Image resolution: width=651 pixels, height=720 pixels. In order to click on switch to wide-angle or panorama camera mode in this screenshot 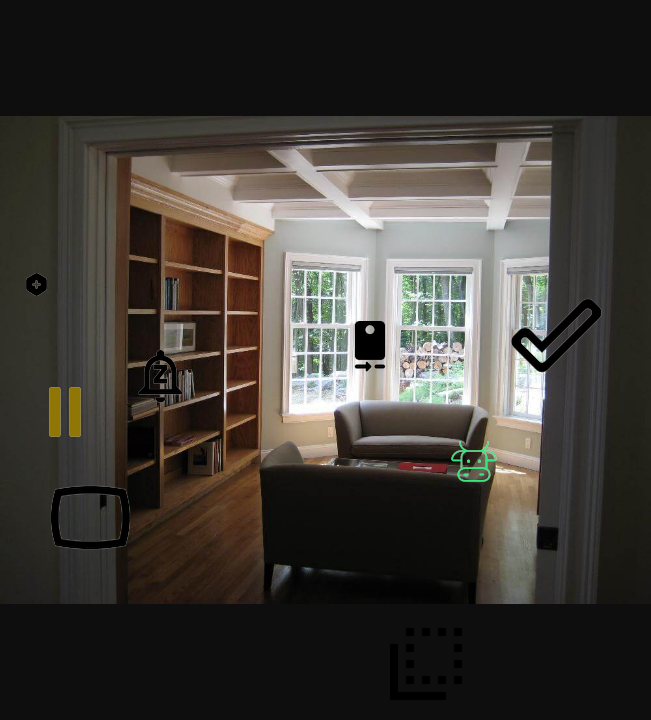, I will do `click(90, 517)`.